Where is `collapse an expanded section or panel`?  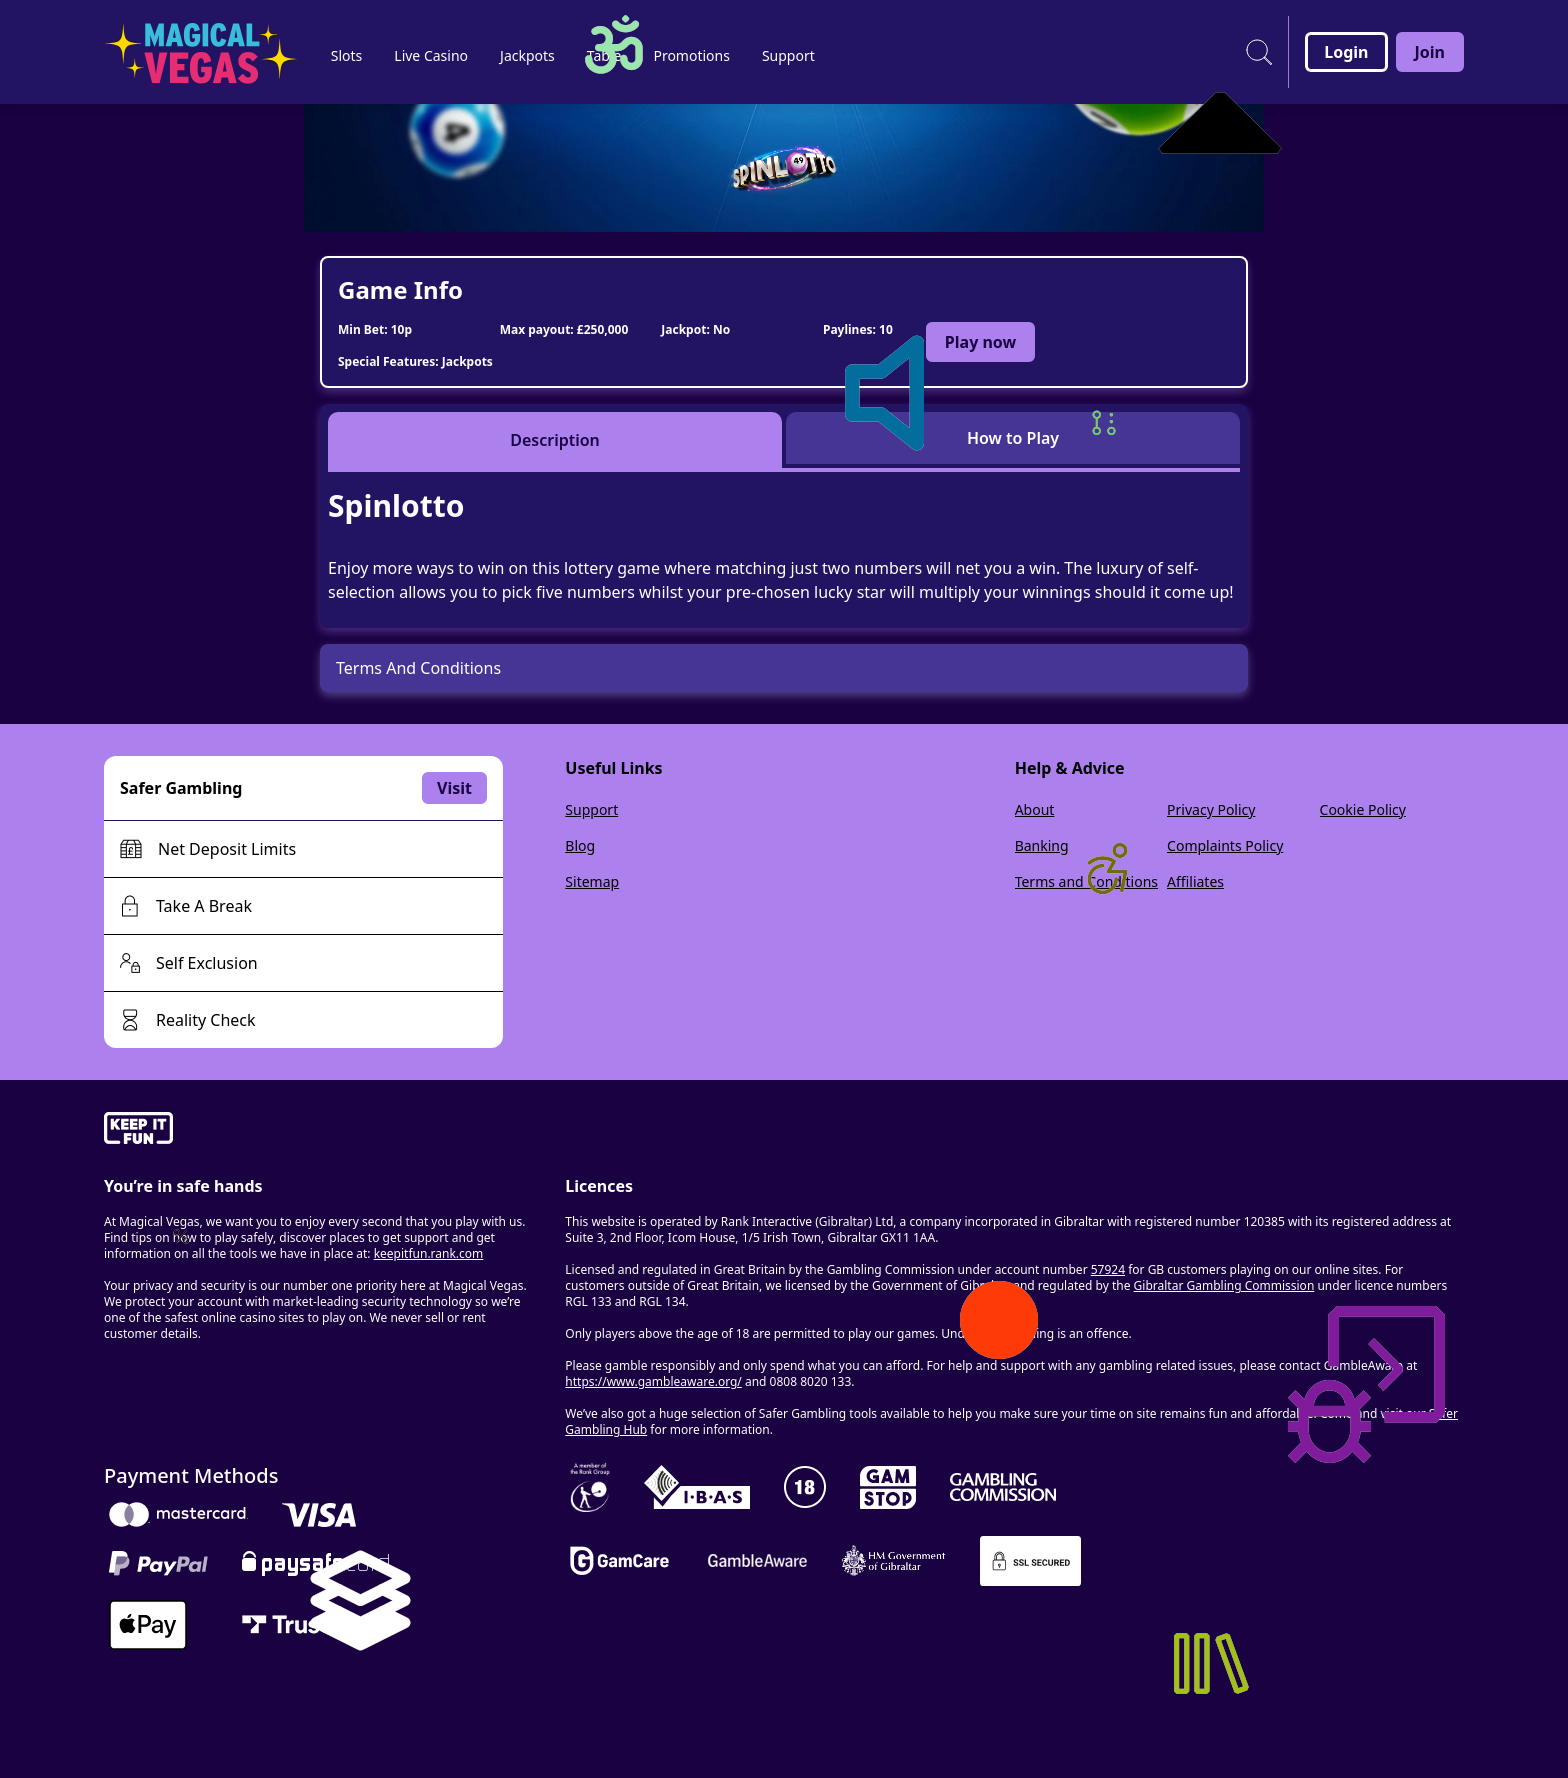 collapse an expanded section or panel is located at coordinates (1220, 123).